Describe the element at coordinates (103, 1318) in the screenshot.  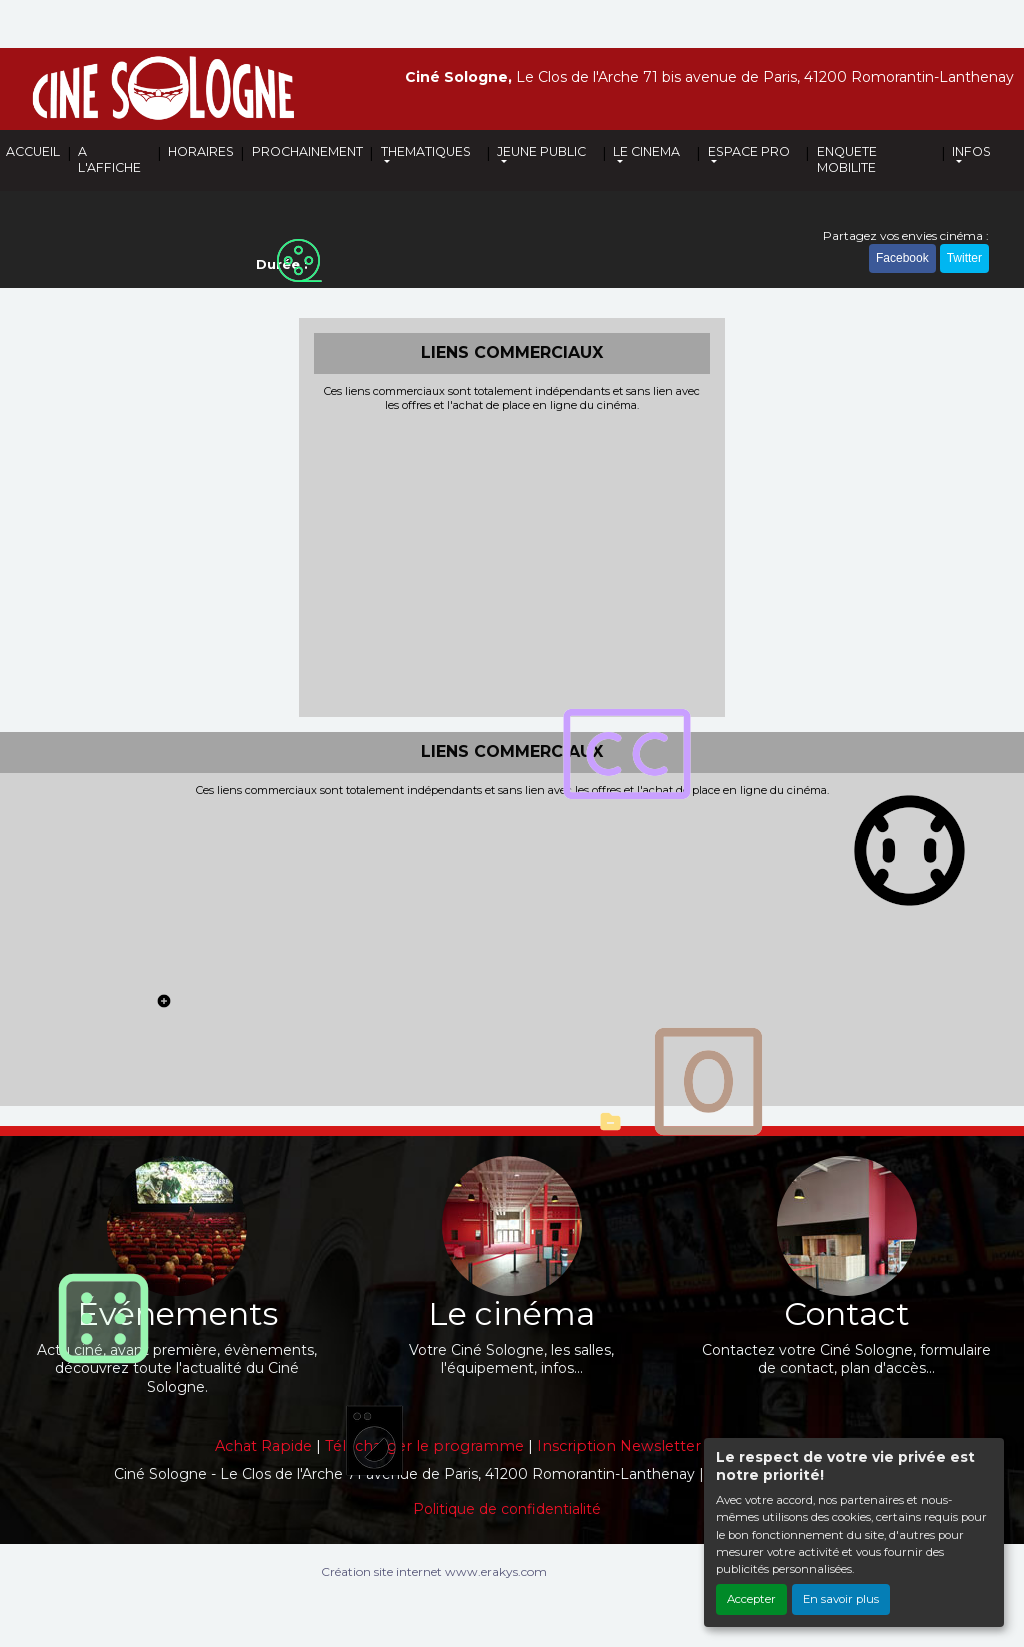
I see `randomize or shuffle content` at that location.